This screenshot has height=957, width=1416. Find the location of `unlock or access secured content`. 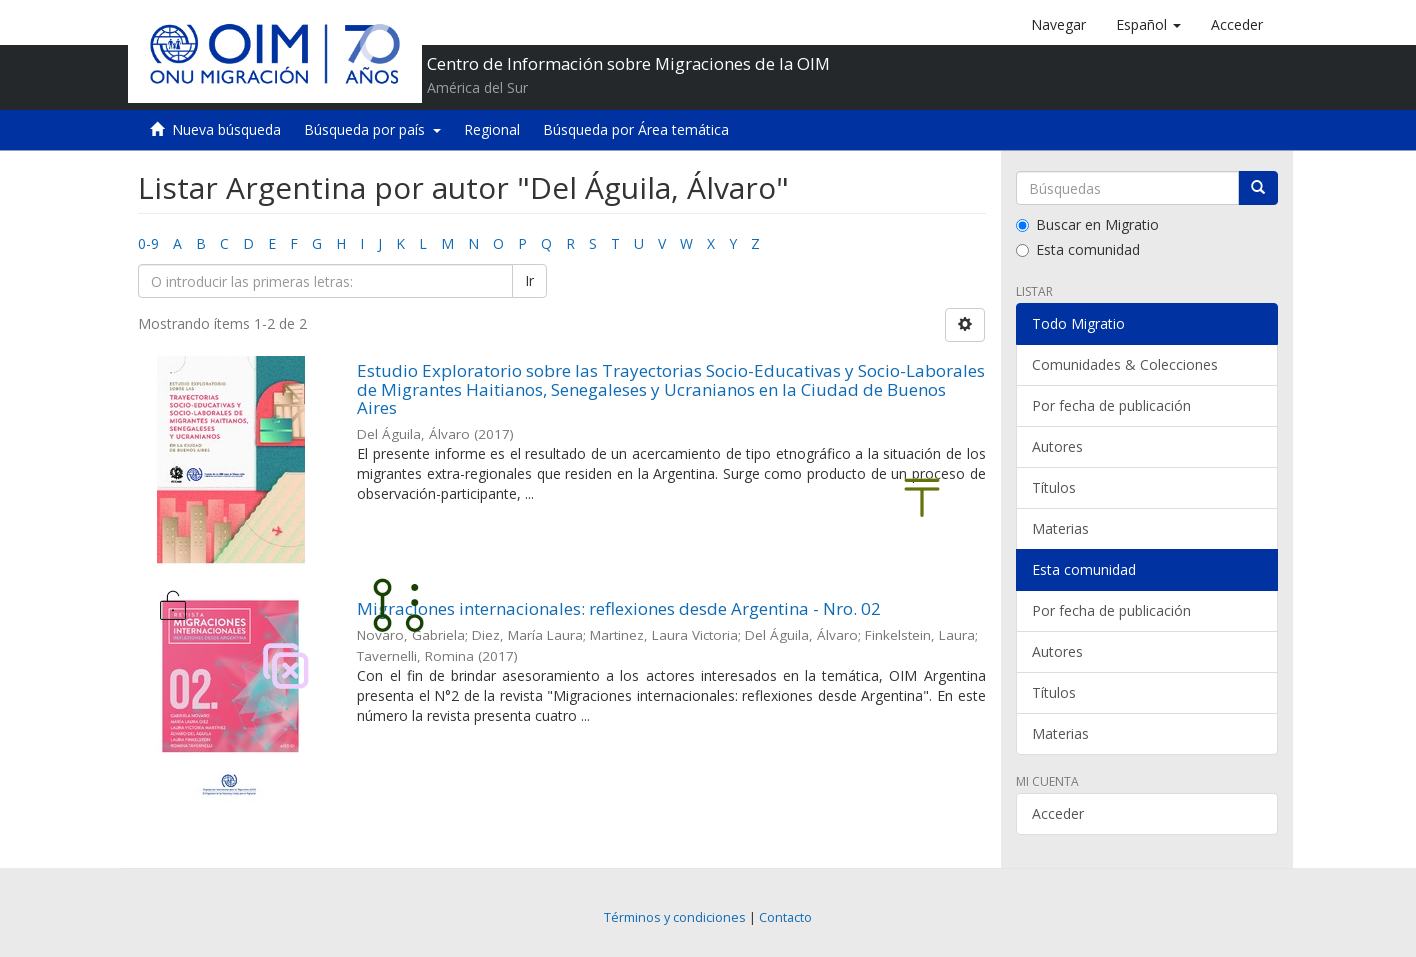

unlock or access secured content is located at coordinates (173, 607).